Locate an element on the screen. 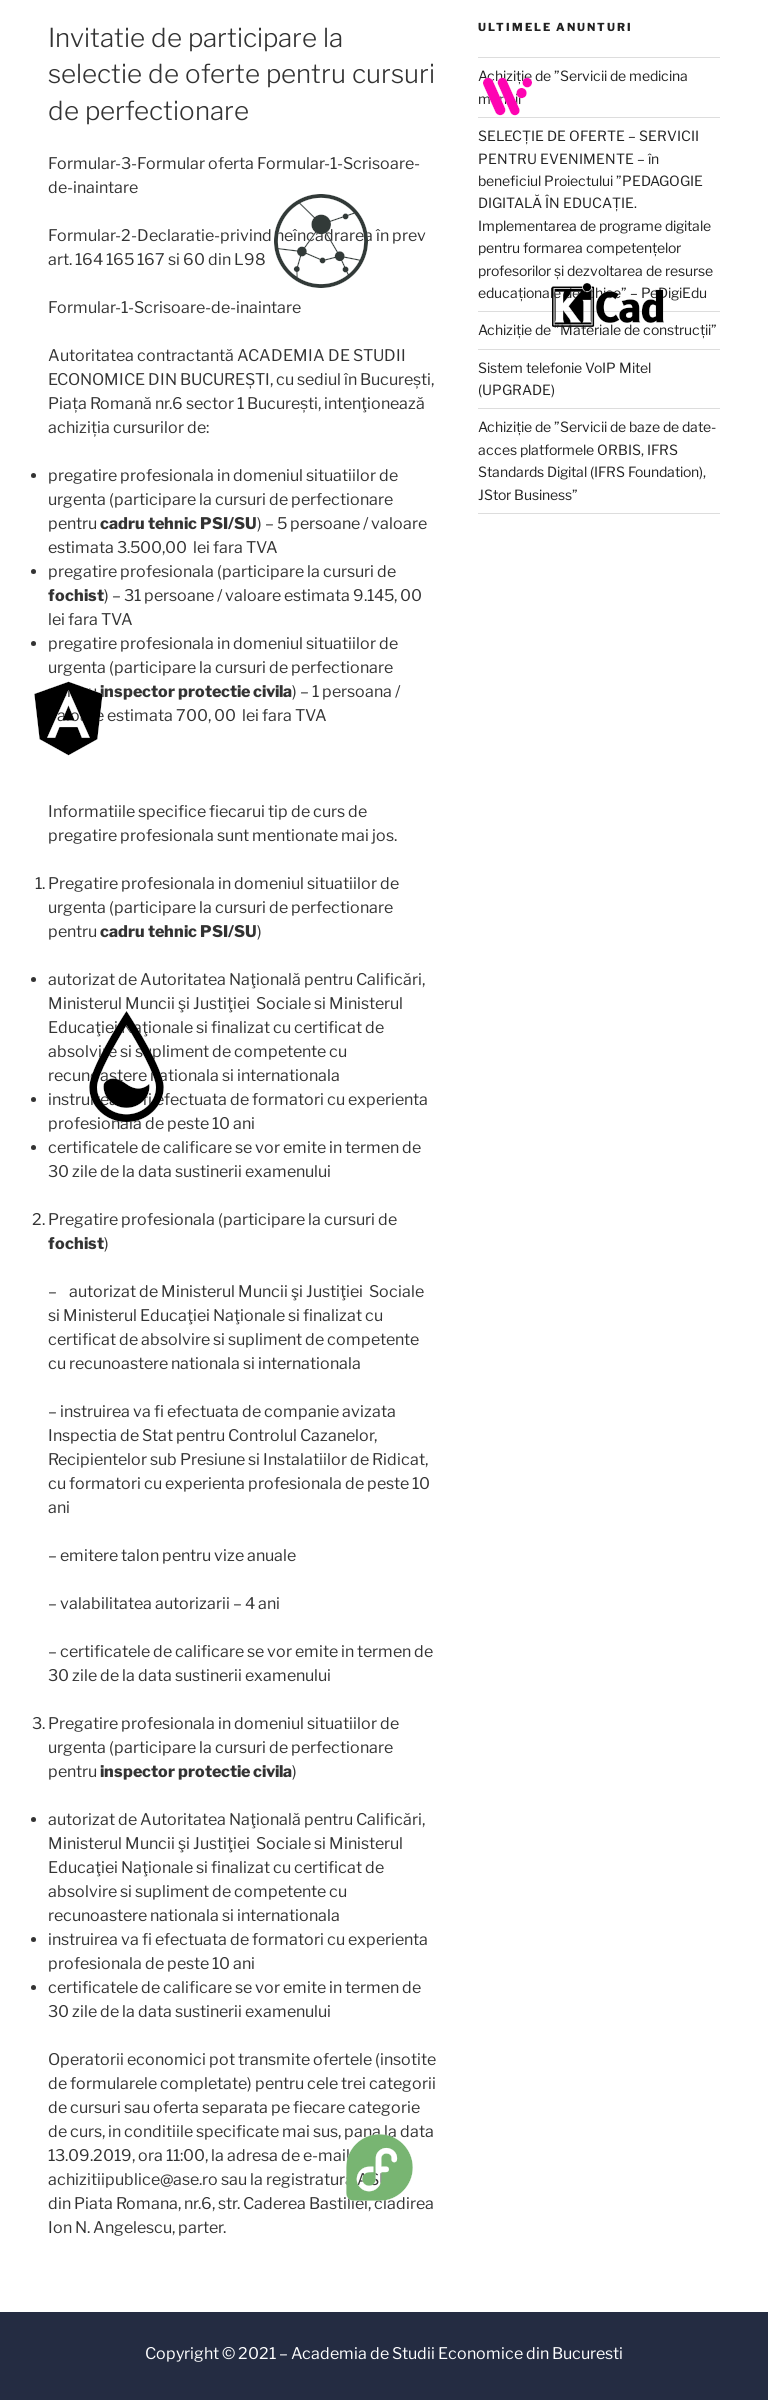  open KiCad electronic design automation software is located at coordinates (608, 305).